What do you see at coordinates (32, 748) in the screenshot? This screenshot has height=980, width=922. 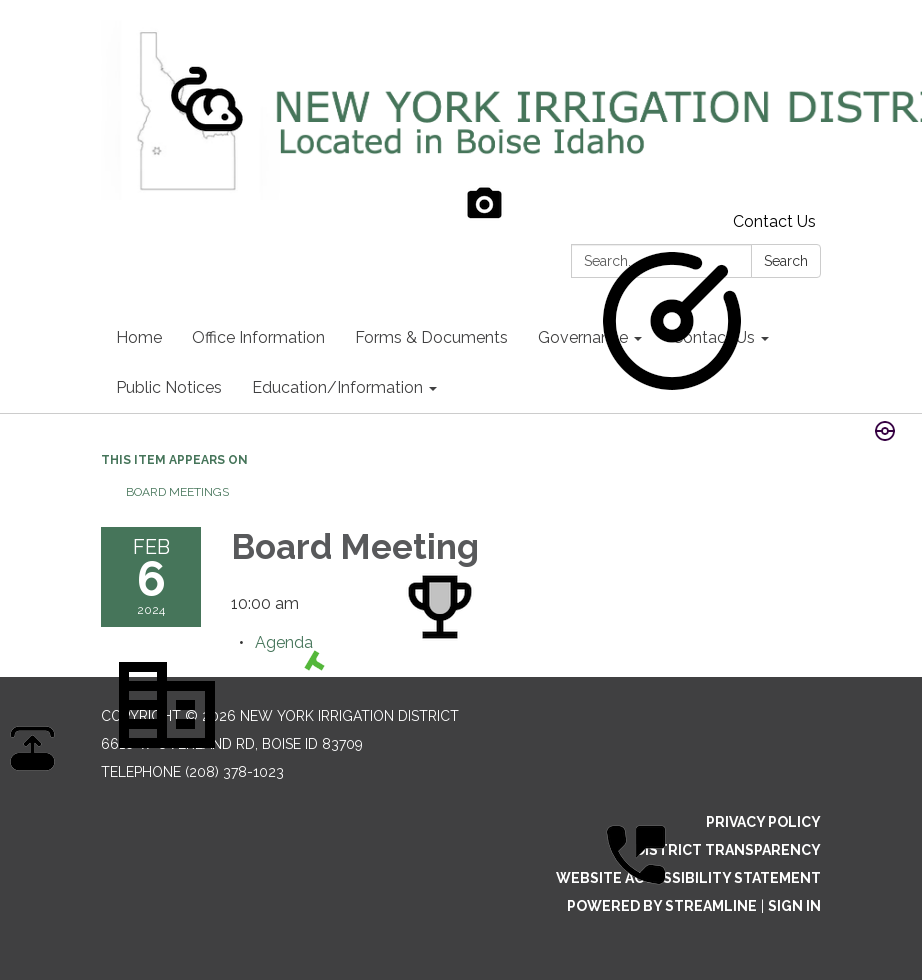 I see `move element to top position` at bounding box center [32, 748].